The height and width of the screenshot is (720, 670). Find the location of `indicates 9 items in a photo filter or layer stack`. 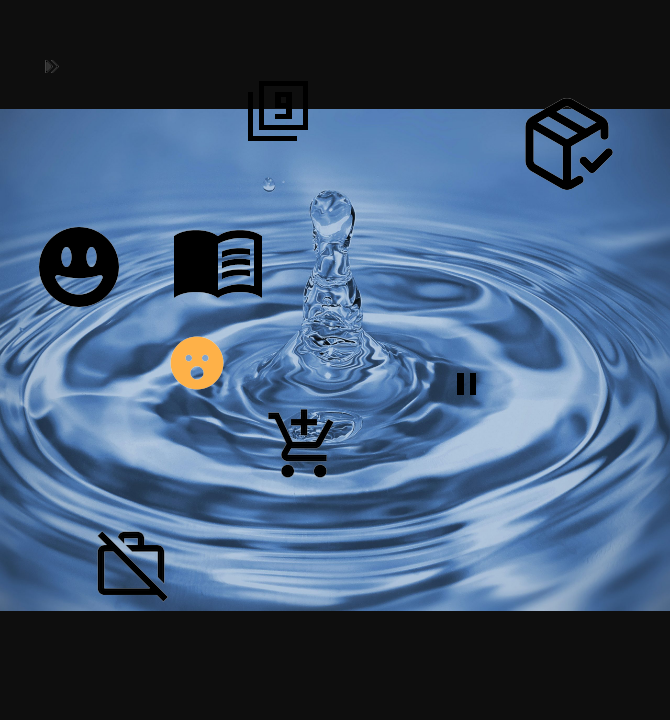

indicates 9 items in a photo filter or layer stack is located at coordinates (278, 111).